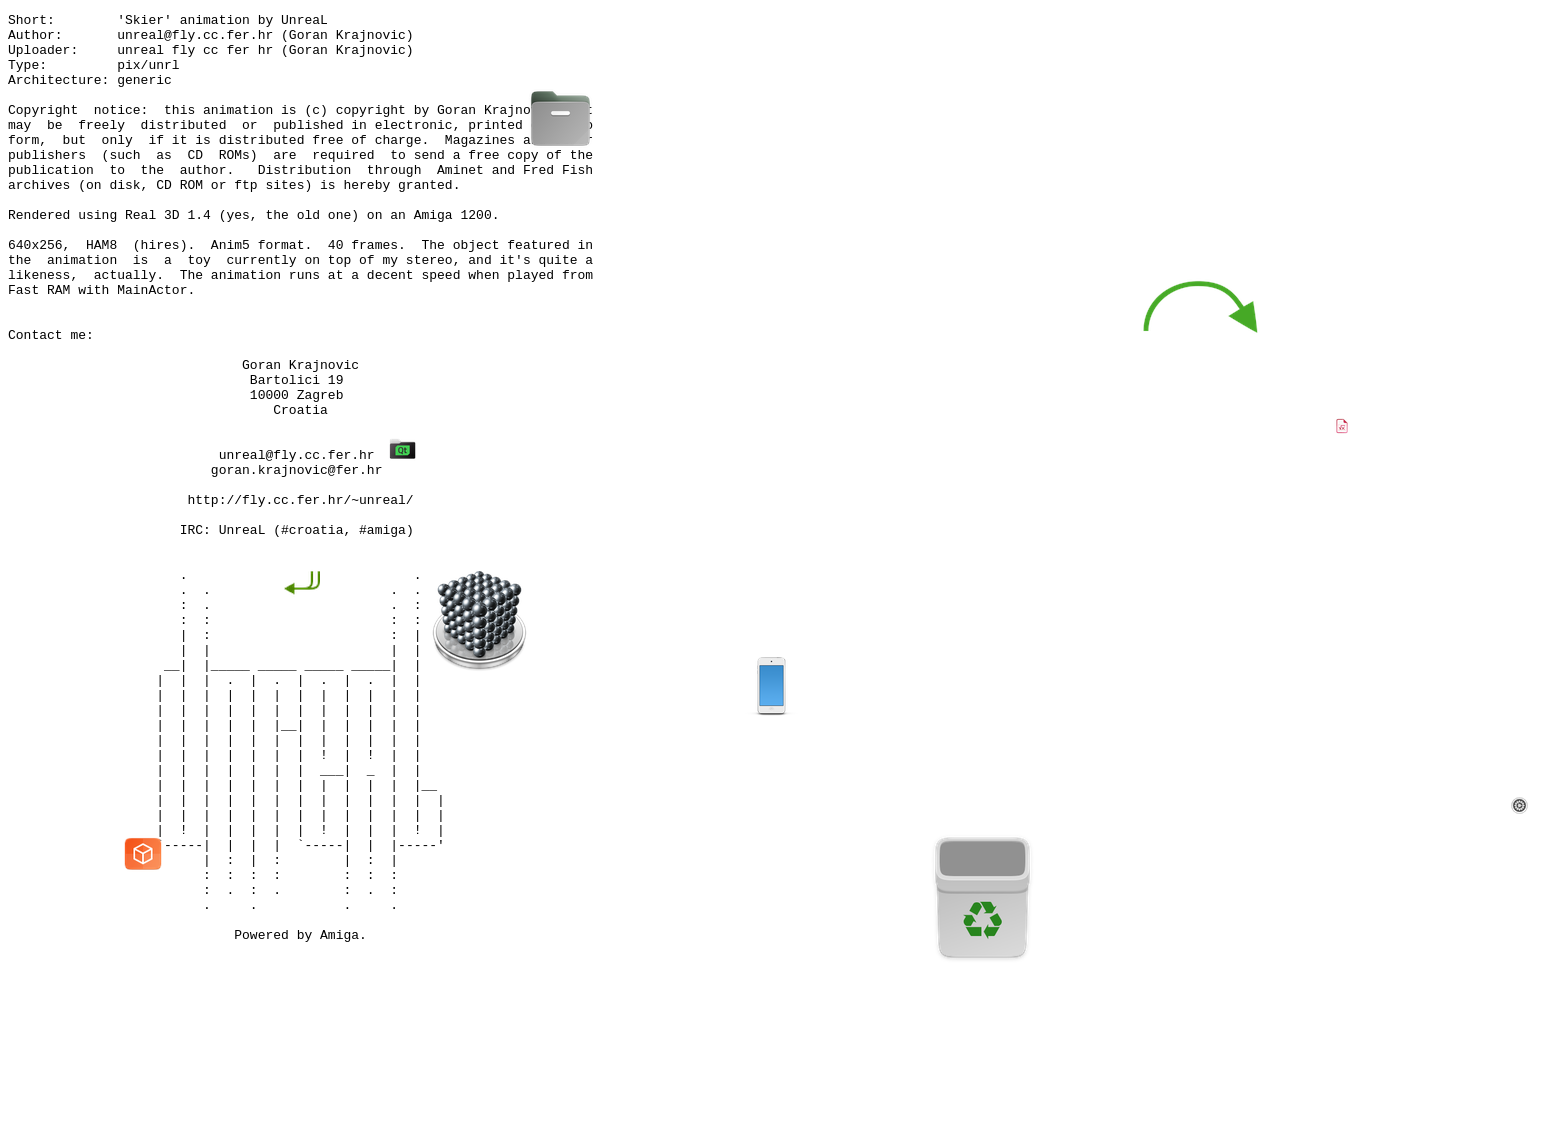 Image resolution: width=1568 pixels, height=1142 pixels. Describe the element at coordinates (560, 118) in the screenshot. I see `open the file manager application` at that location.